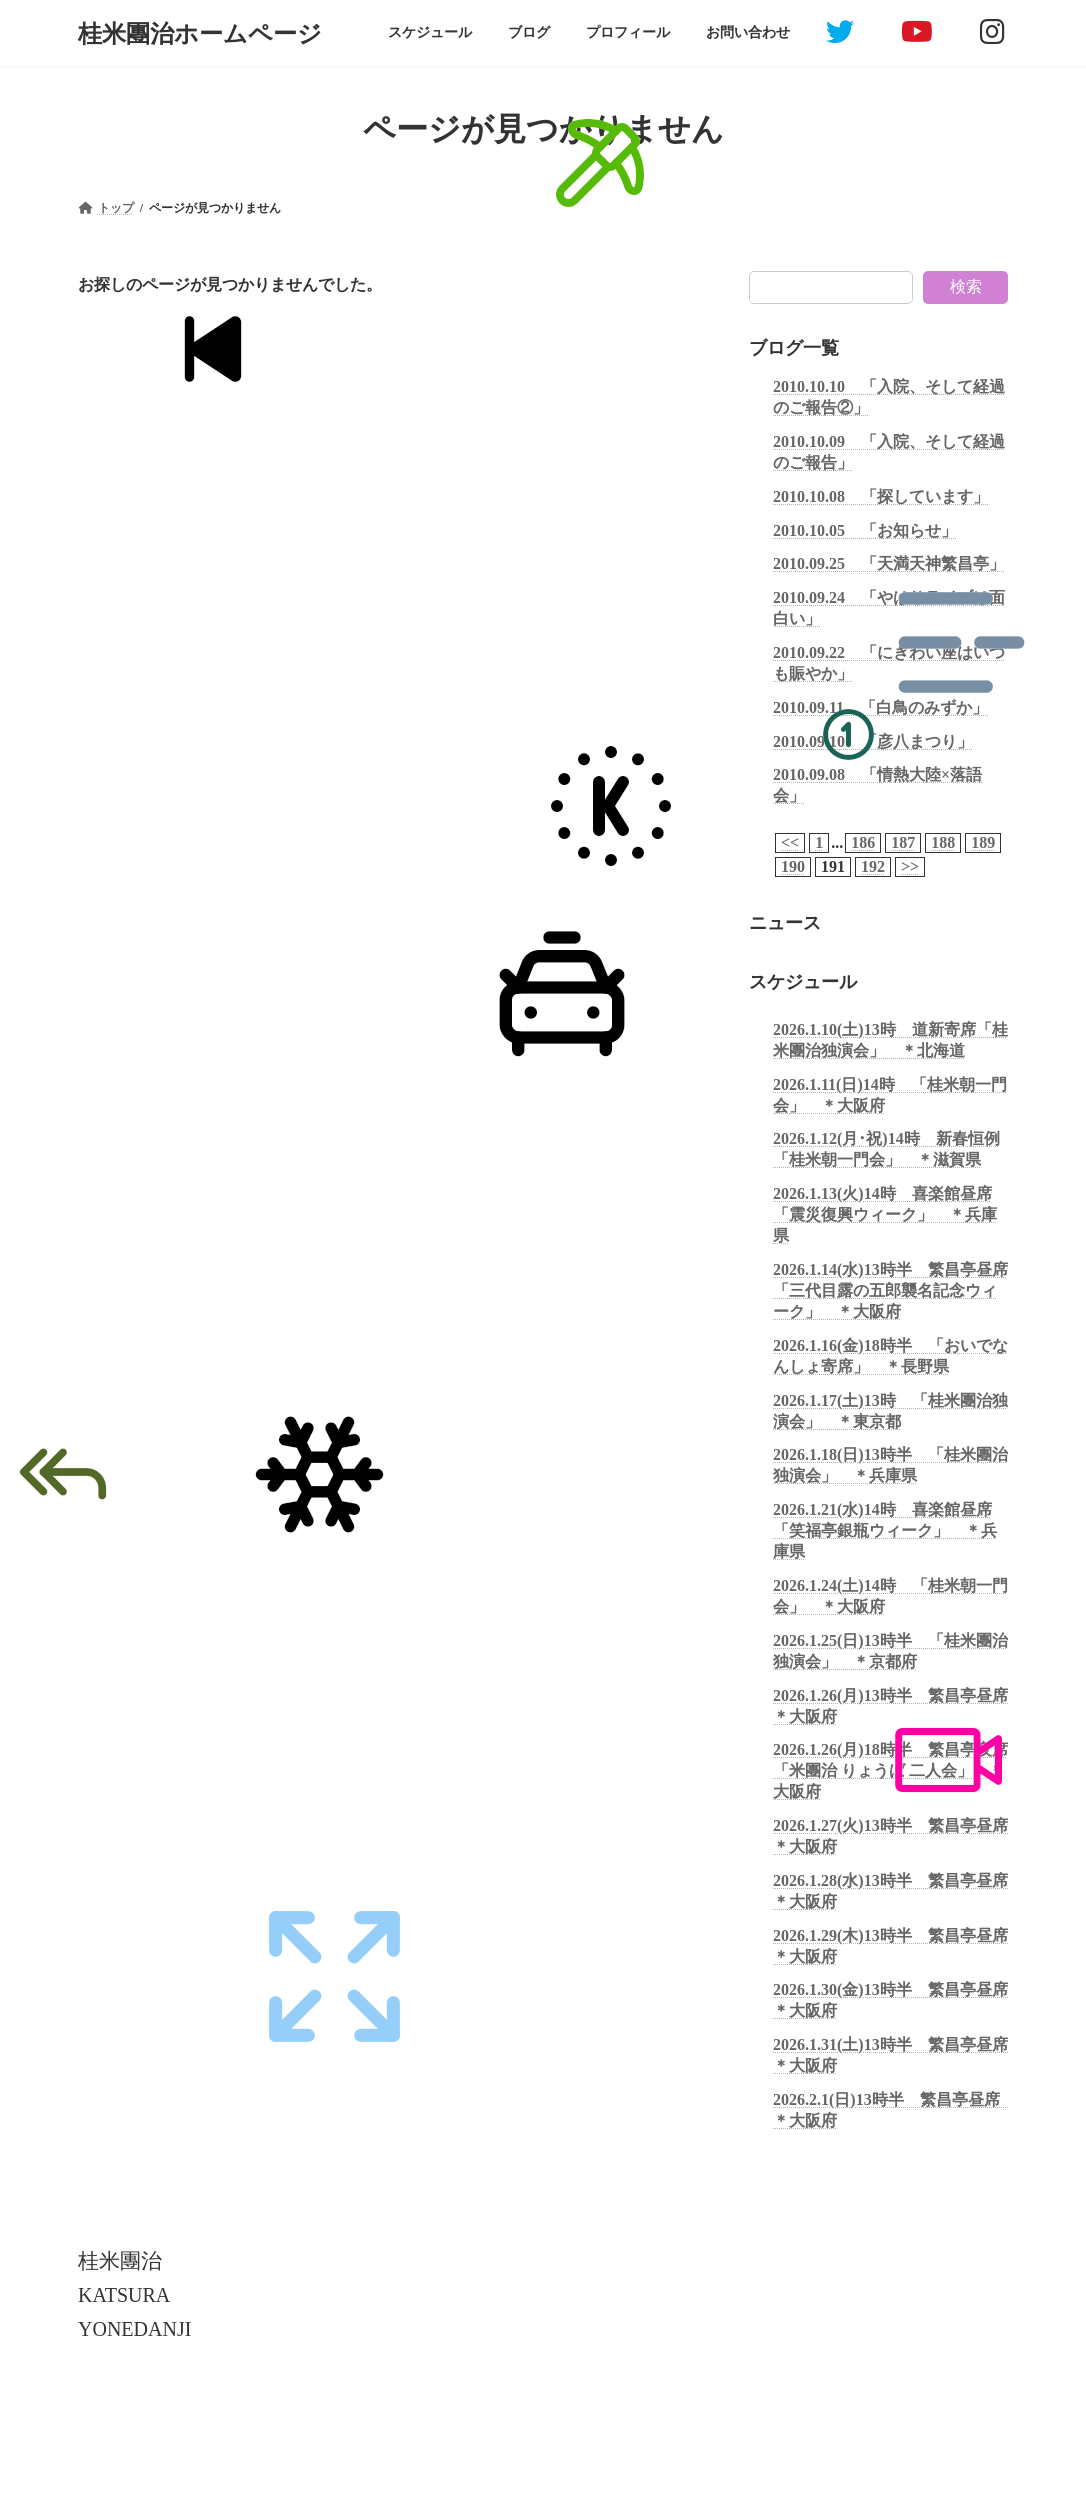  I want to click on request a taxi or cab ride, so click(562, 1000).